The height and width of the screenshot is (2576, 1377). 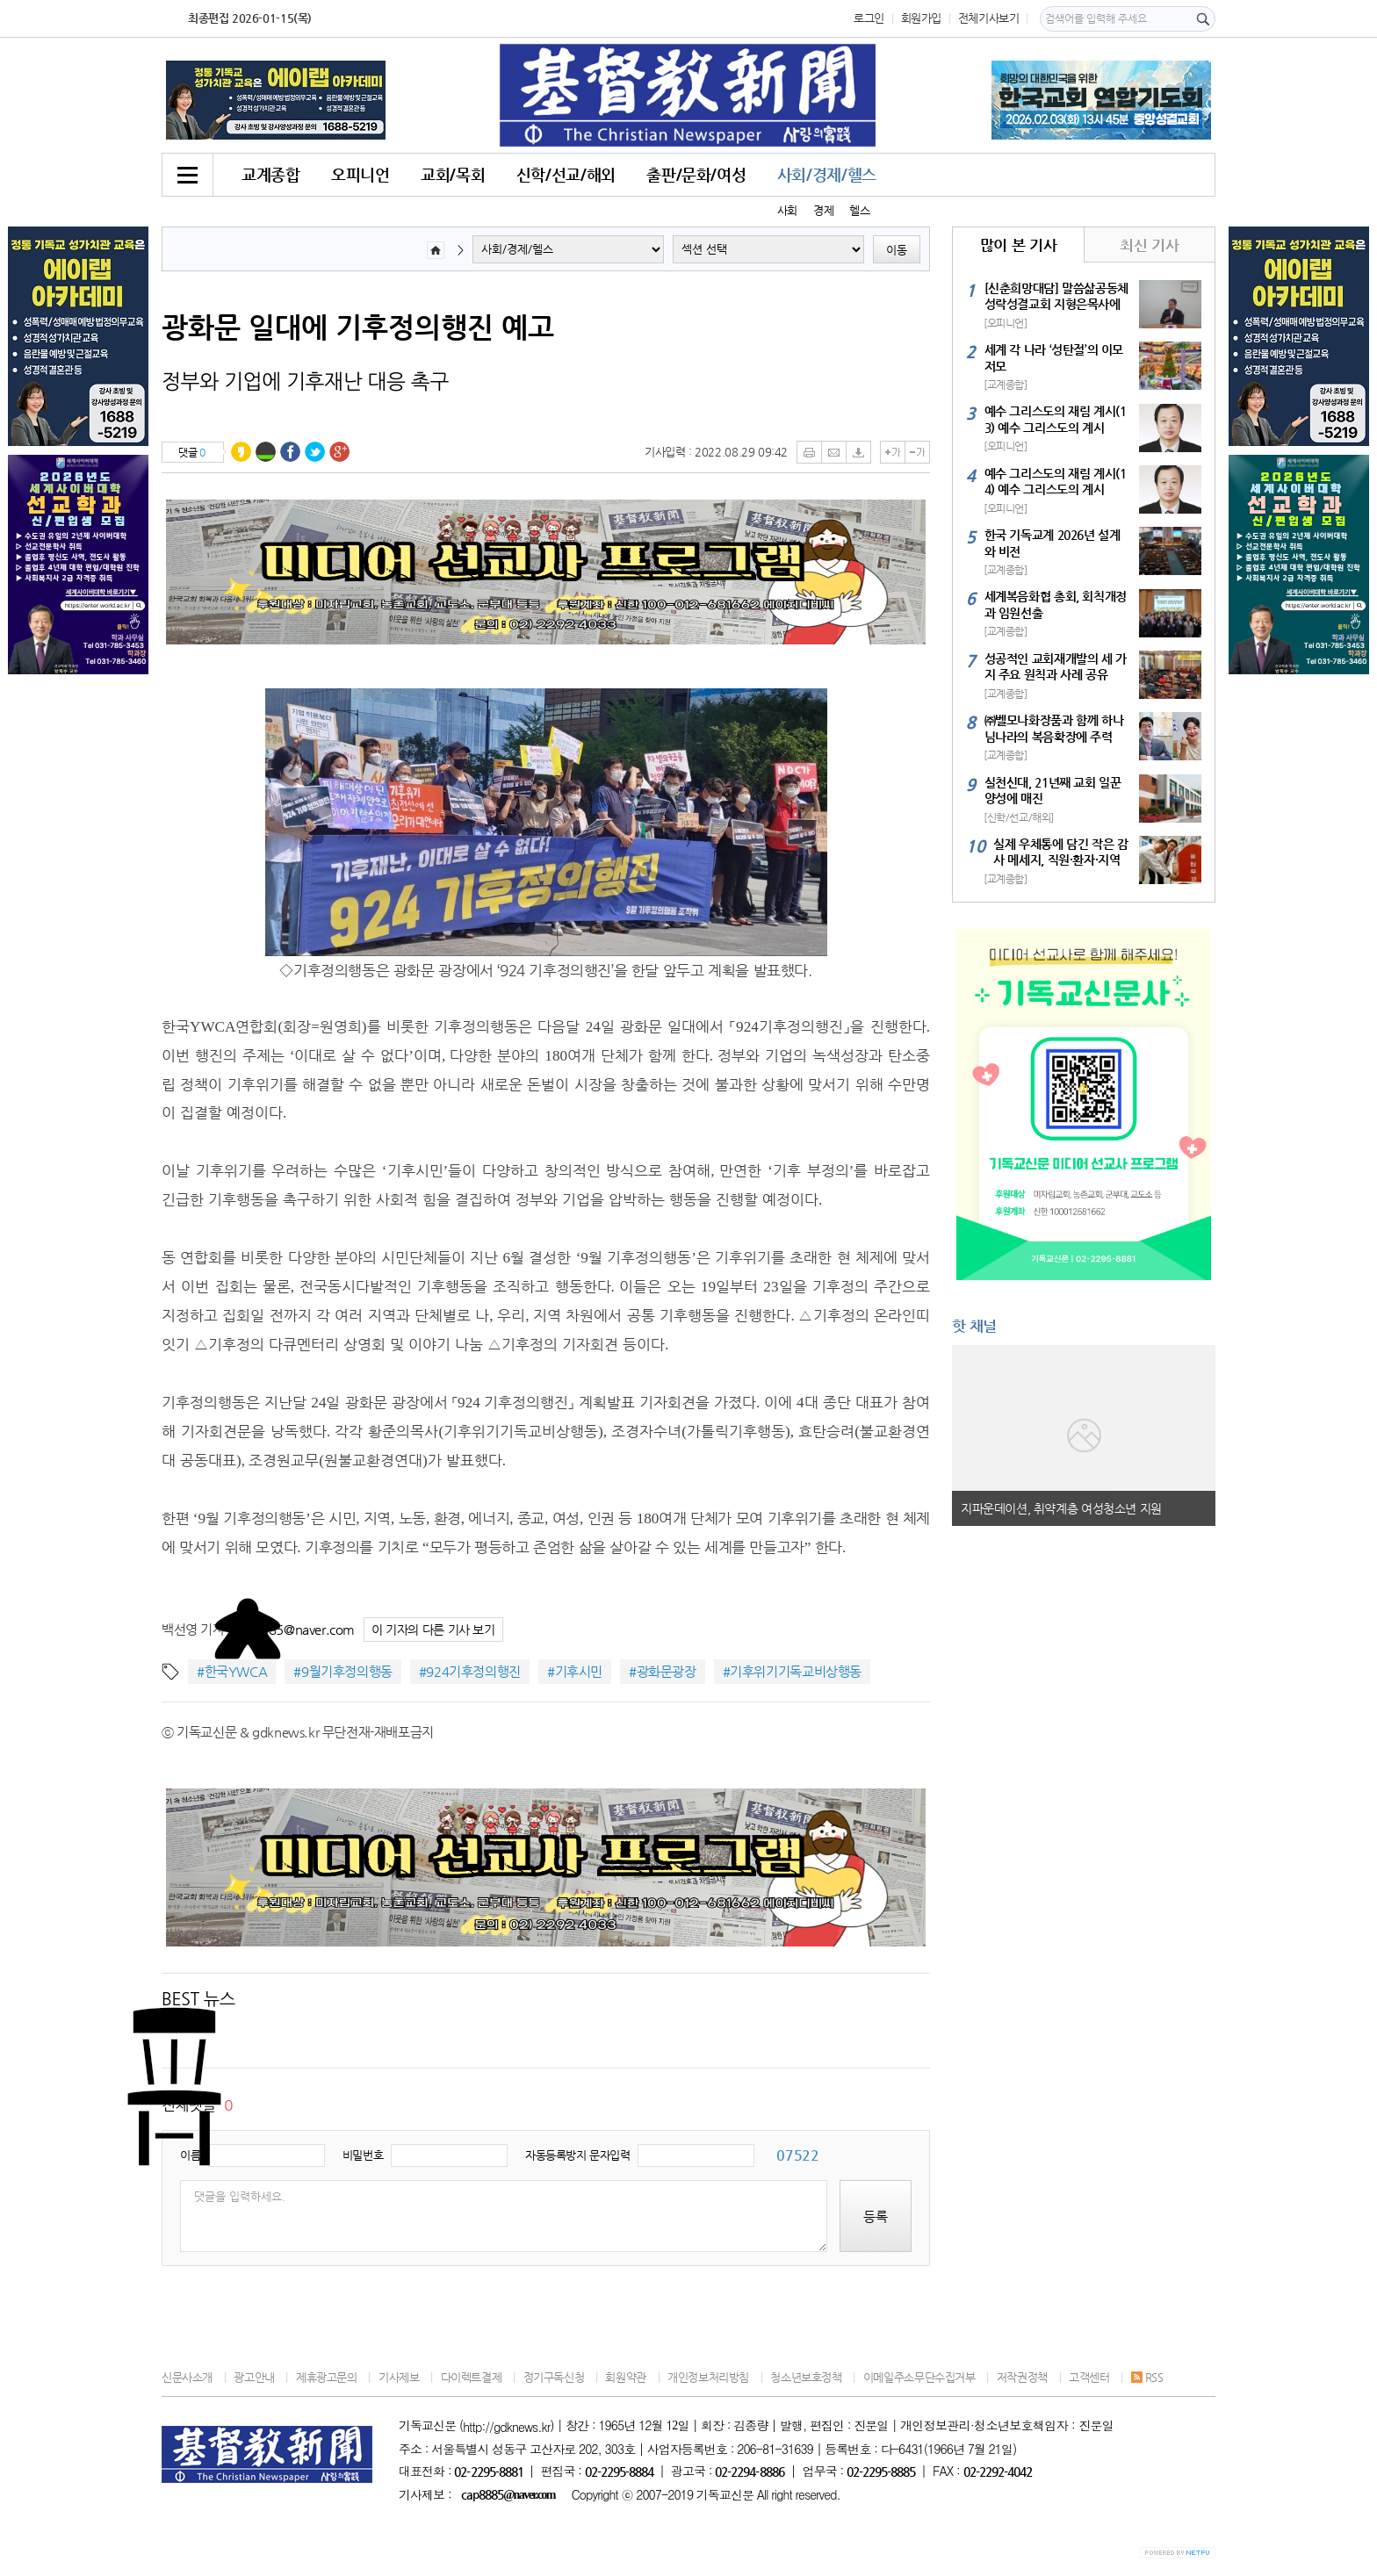 What do you see at coordinates (174, 2086) in the screenshot?
I see `browse furniture items in a game inventory` at bounding box center [174, 2086].